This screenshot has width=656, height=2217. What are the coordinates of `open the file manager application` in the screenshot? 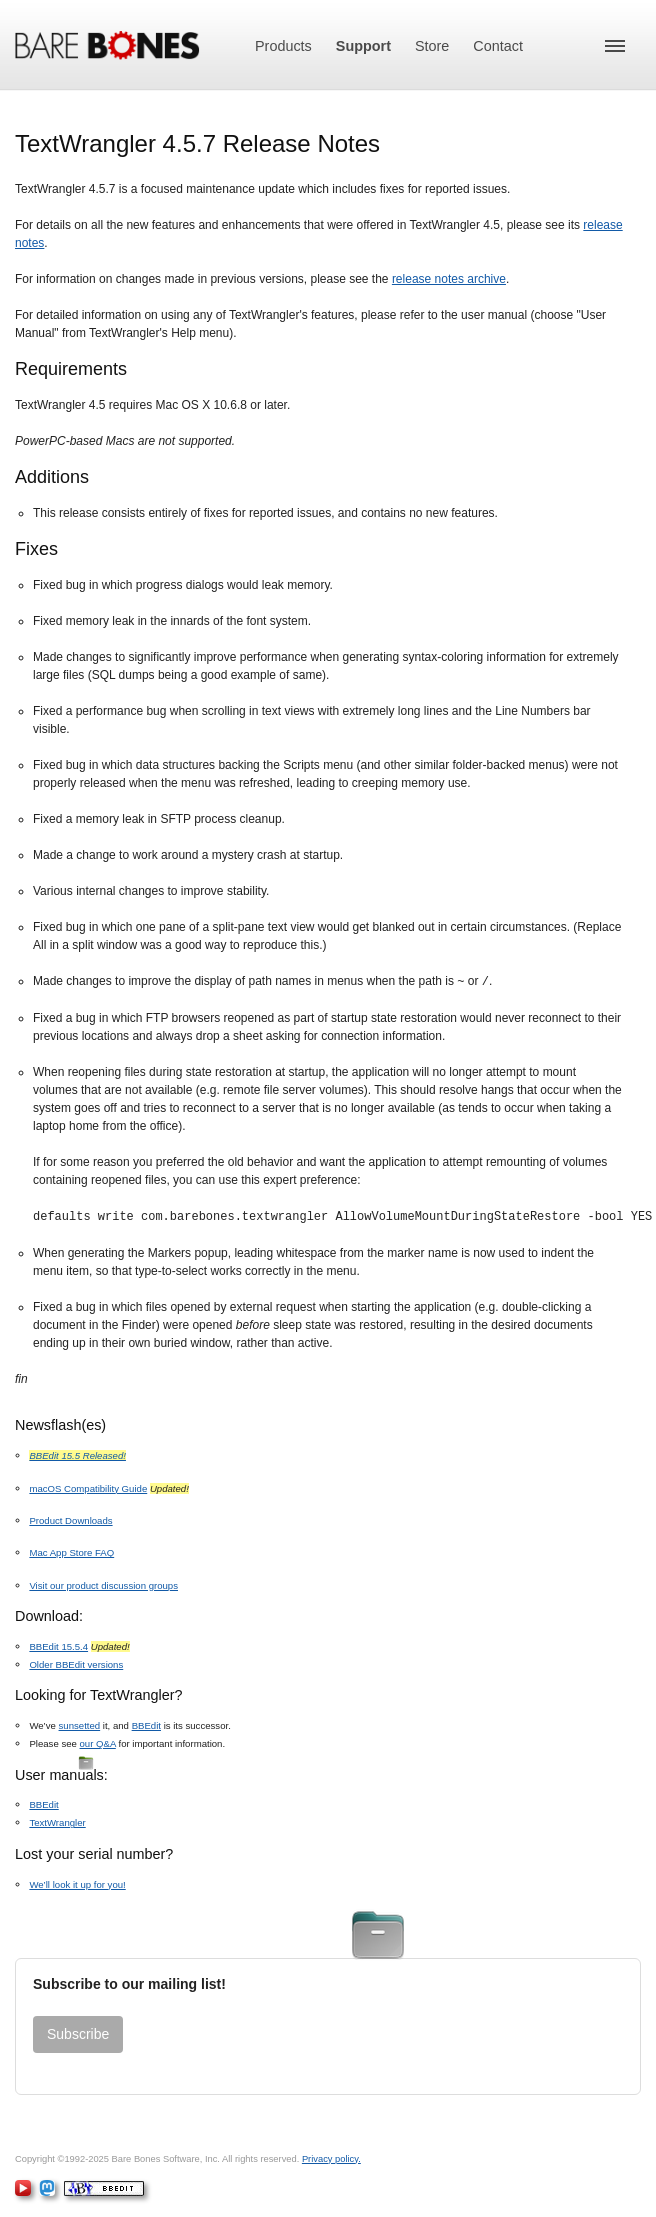 It's located at (378, 1935).